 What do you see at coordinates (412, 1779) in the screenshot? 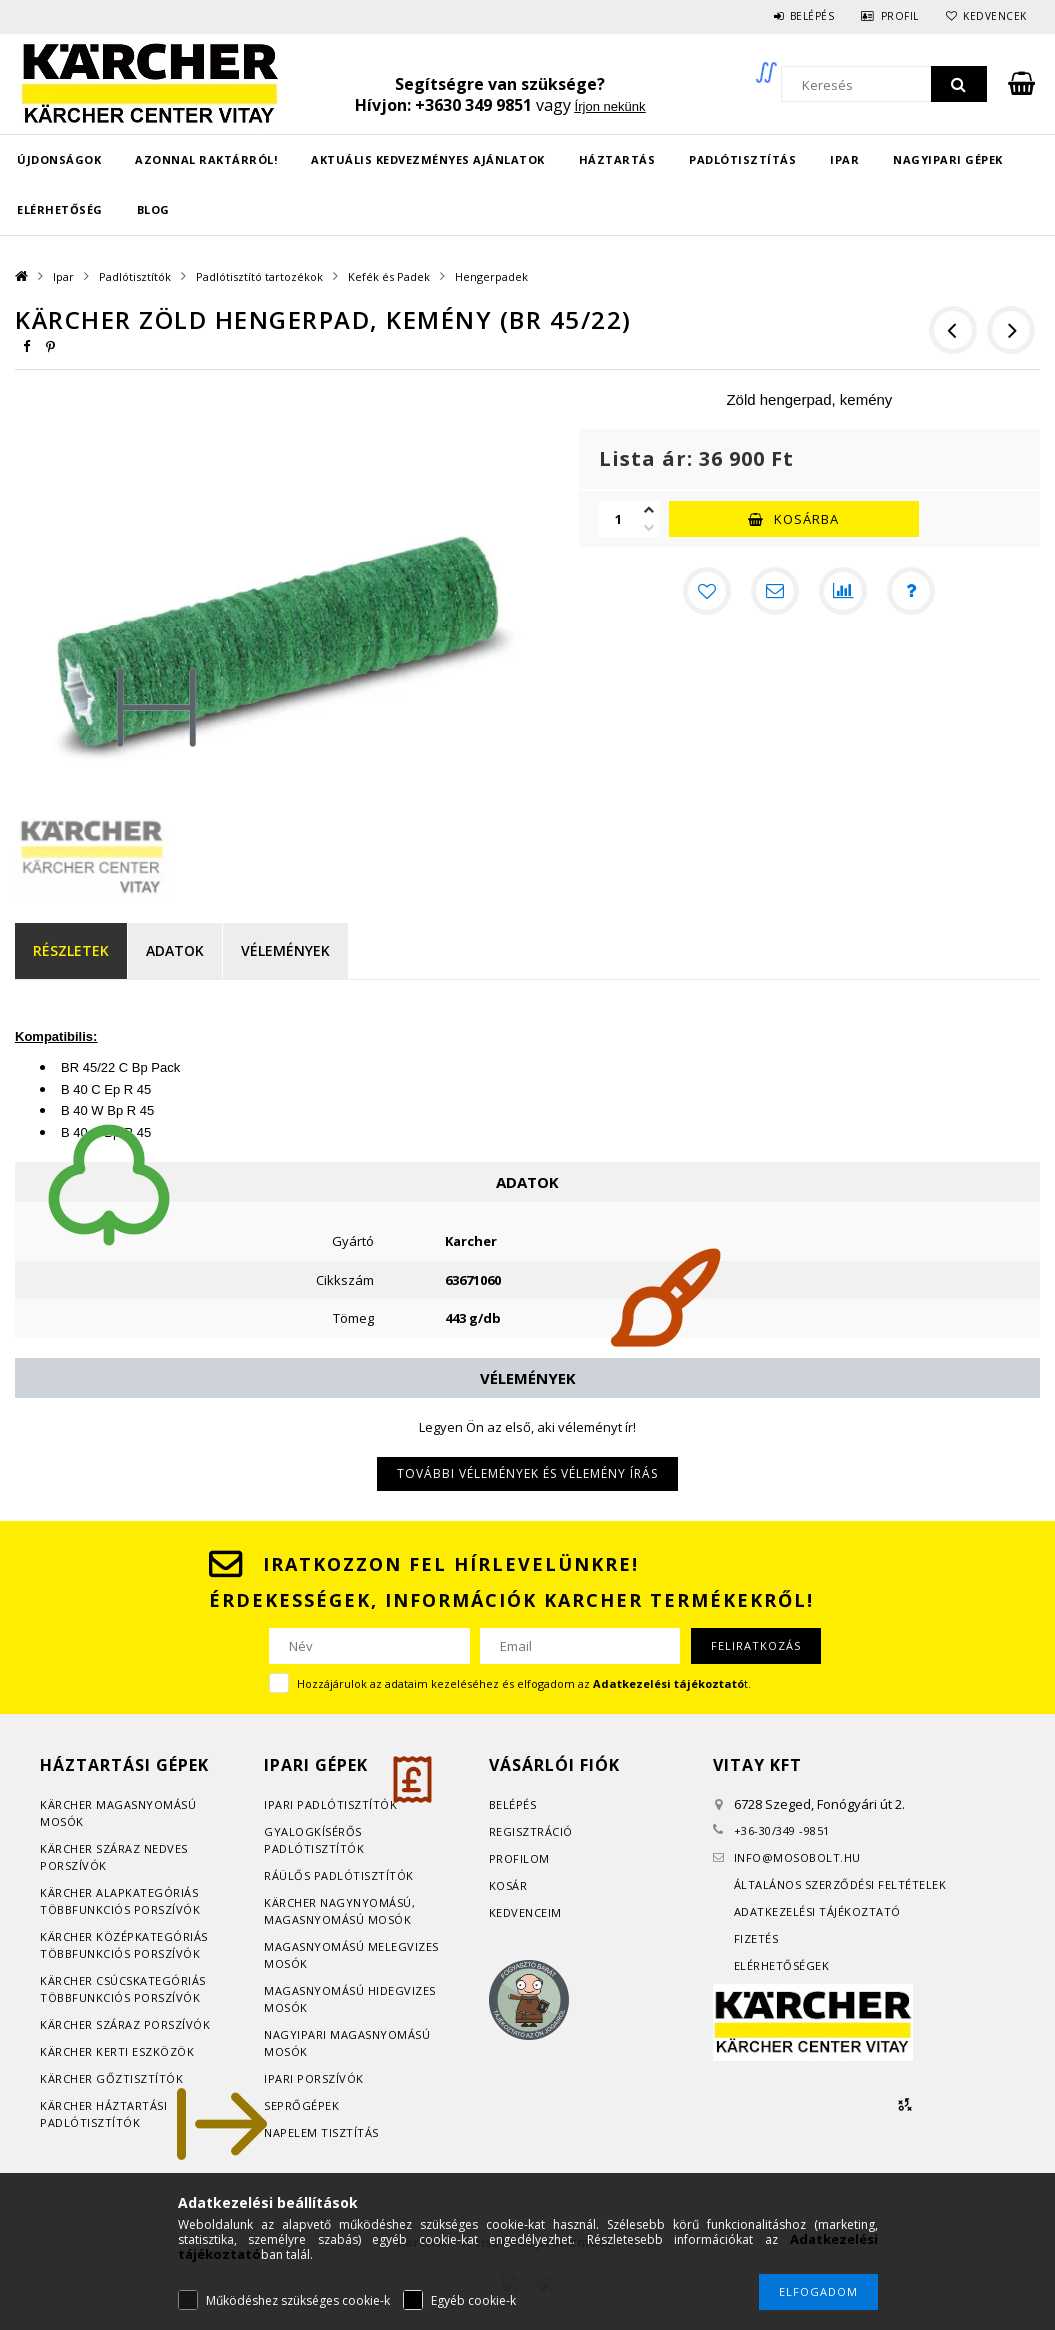
I see `view receipt or transaction in pounds sterling` at bounding box center [412, 1779].